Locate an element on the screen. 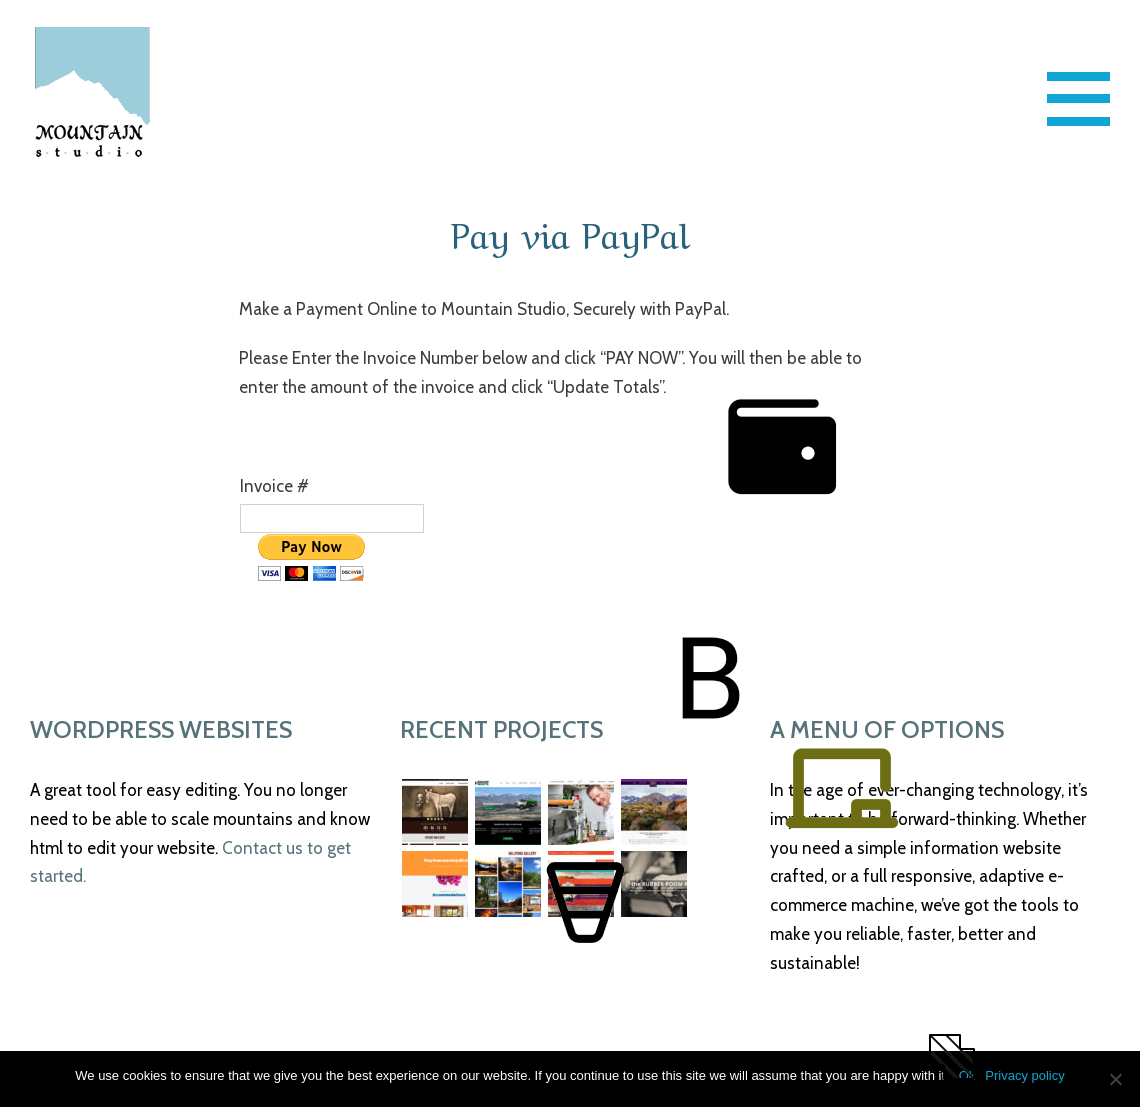 This screenshot has width=1140, height=1107. access your wallet or payment methods is located at coordinates (780, 451).